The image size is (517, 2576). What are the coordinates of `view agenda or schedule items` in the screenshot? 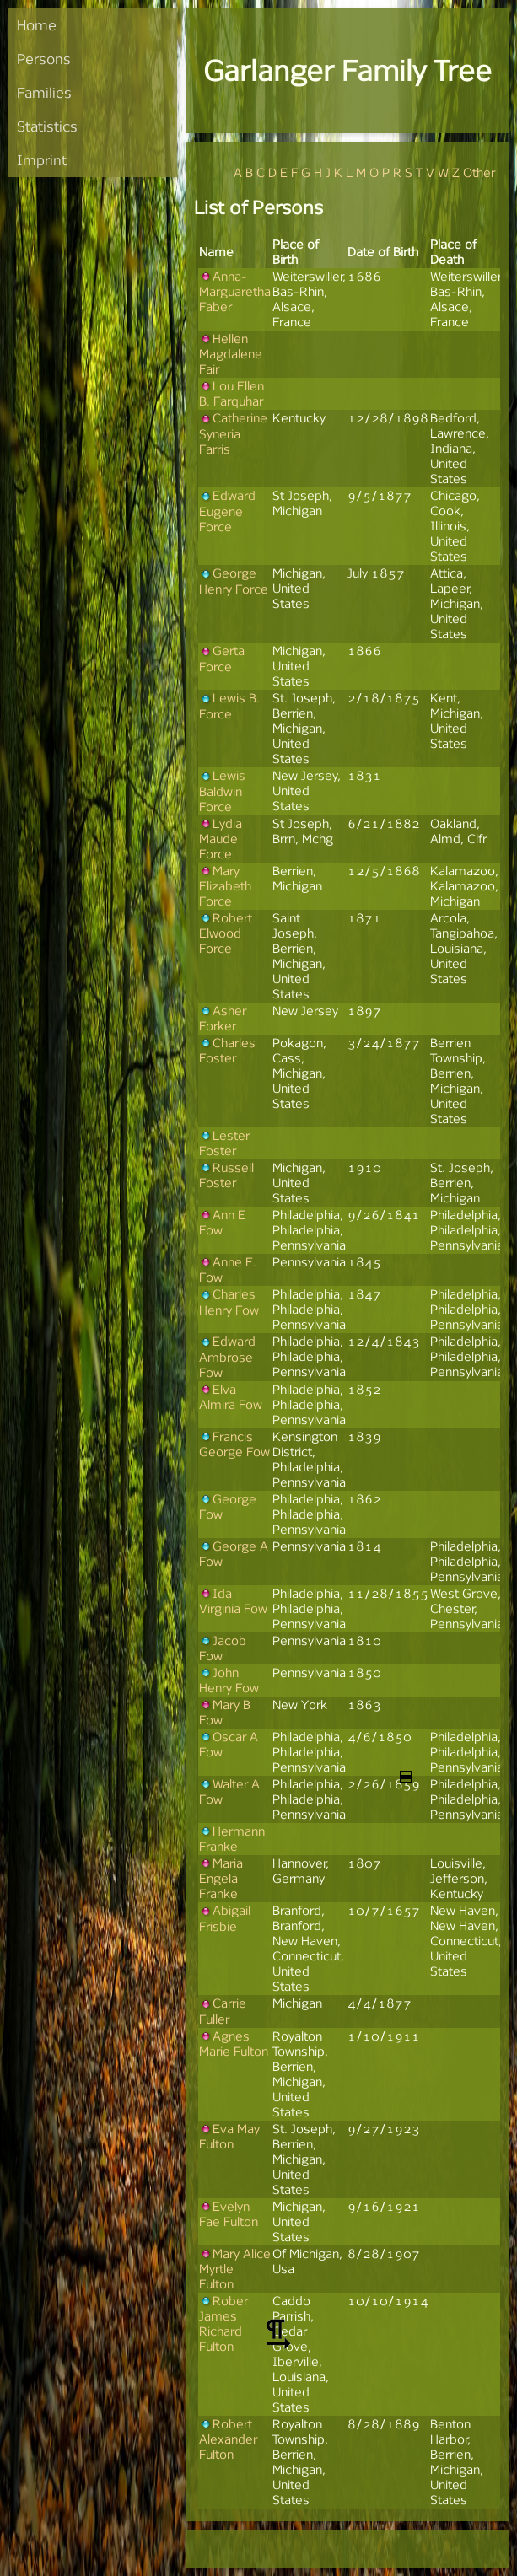 It's located at (406, 1777).